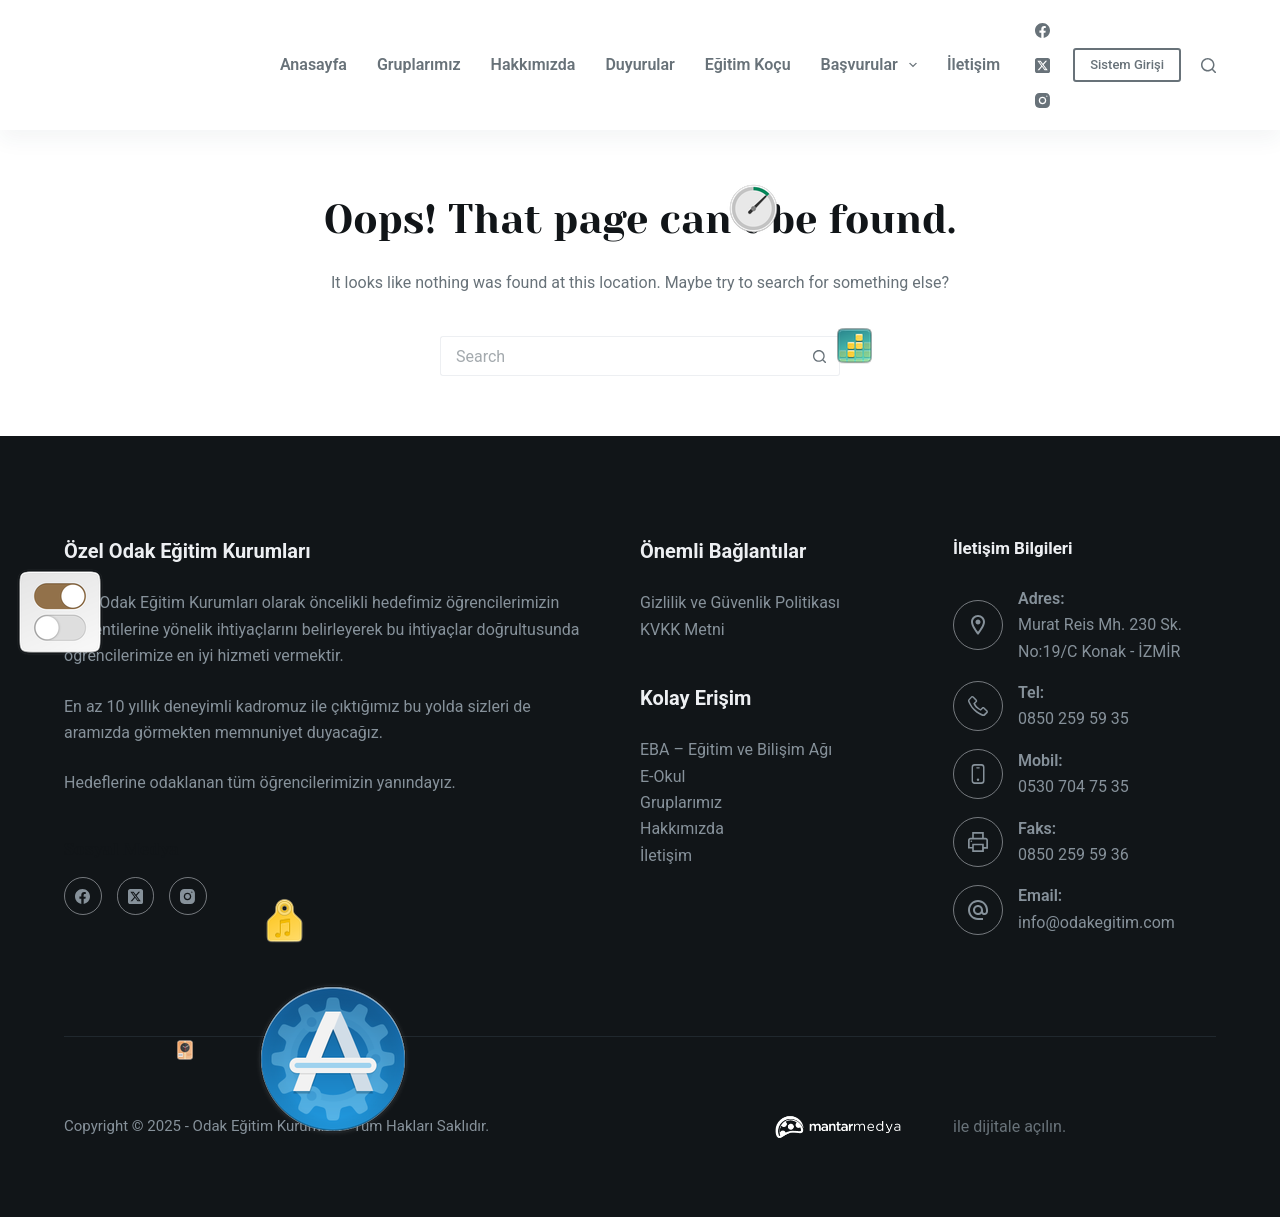  Describe the element at coordinates (333, 1059) in the screenshot. I see `open software properties or driver settings` at that location.